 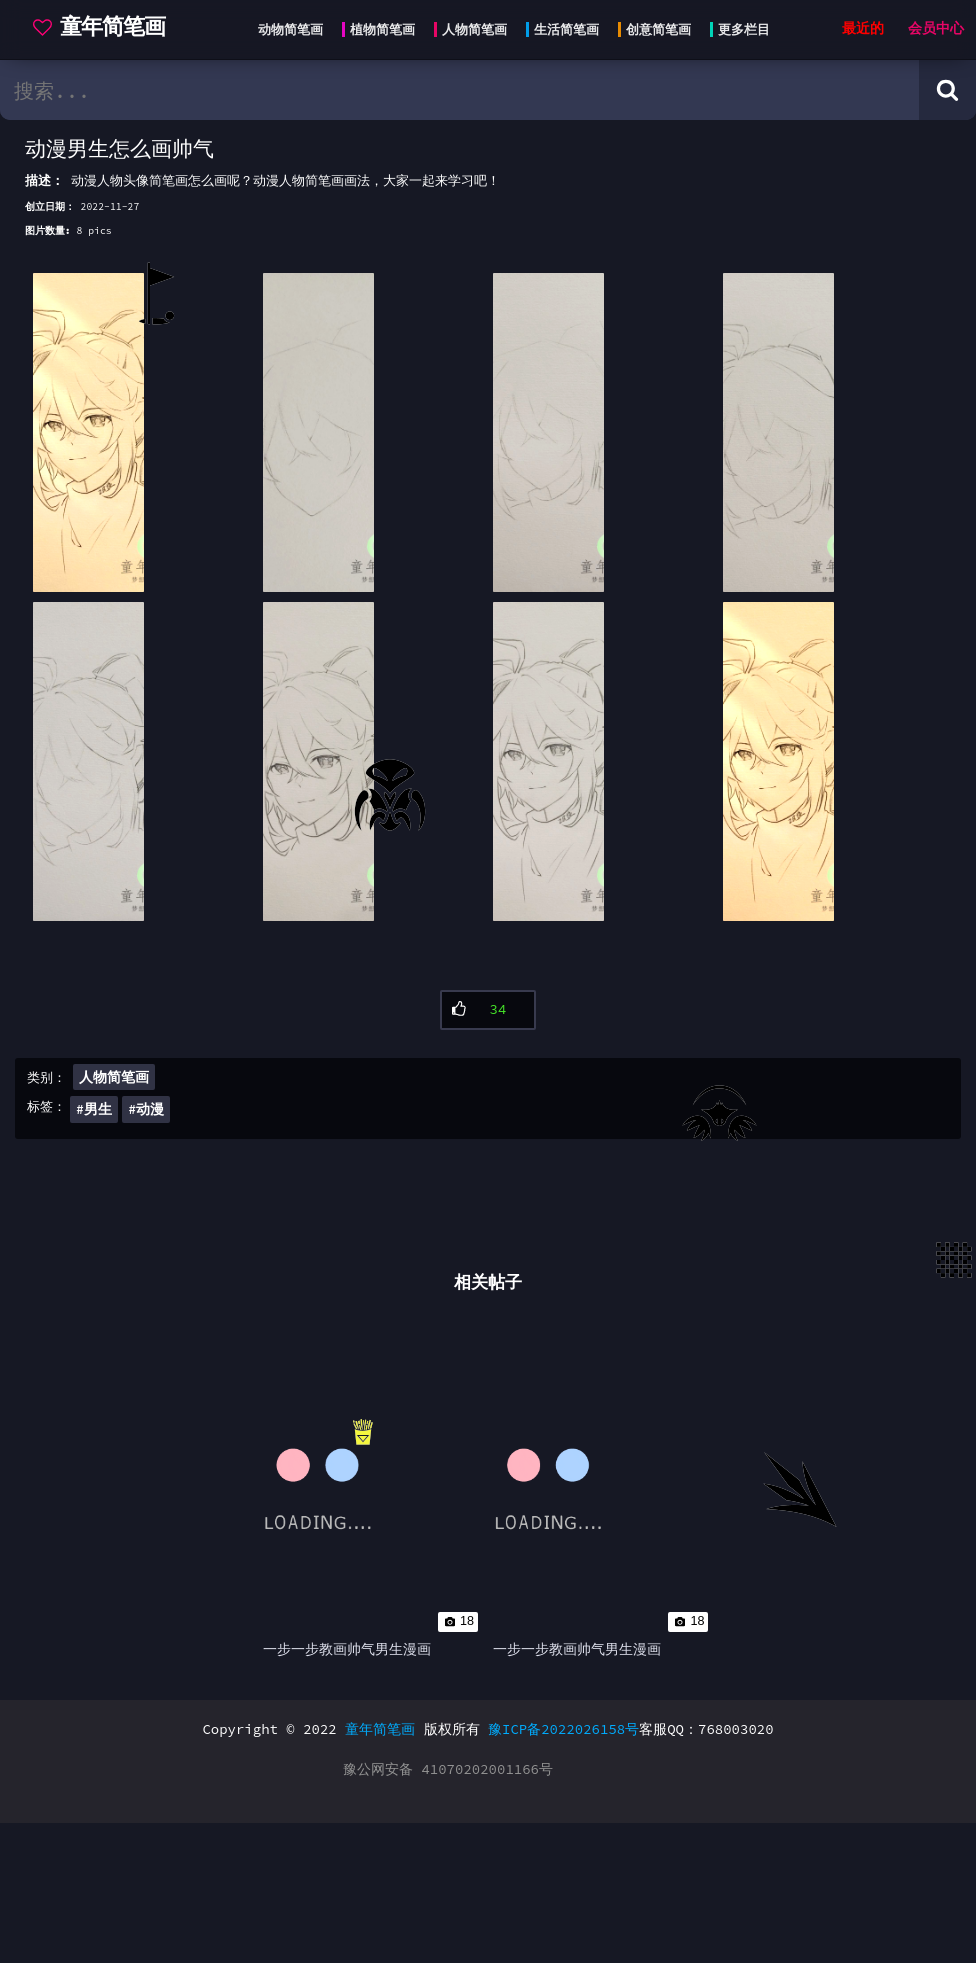 What do you see at coordinates (719, 1108) in the screenshot?
I see `mole character or creature in a game` at bounding box center [719, 1108].